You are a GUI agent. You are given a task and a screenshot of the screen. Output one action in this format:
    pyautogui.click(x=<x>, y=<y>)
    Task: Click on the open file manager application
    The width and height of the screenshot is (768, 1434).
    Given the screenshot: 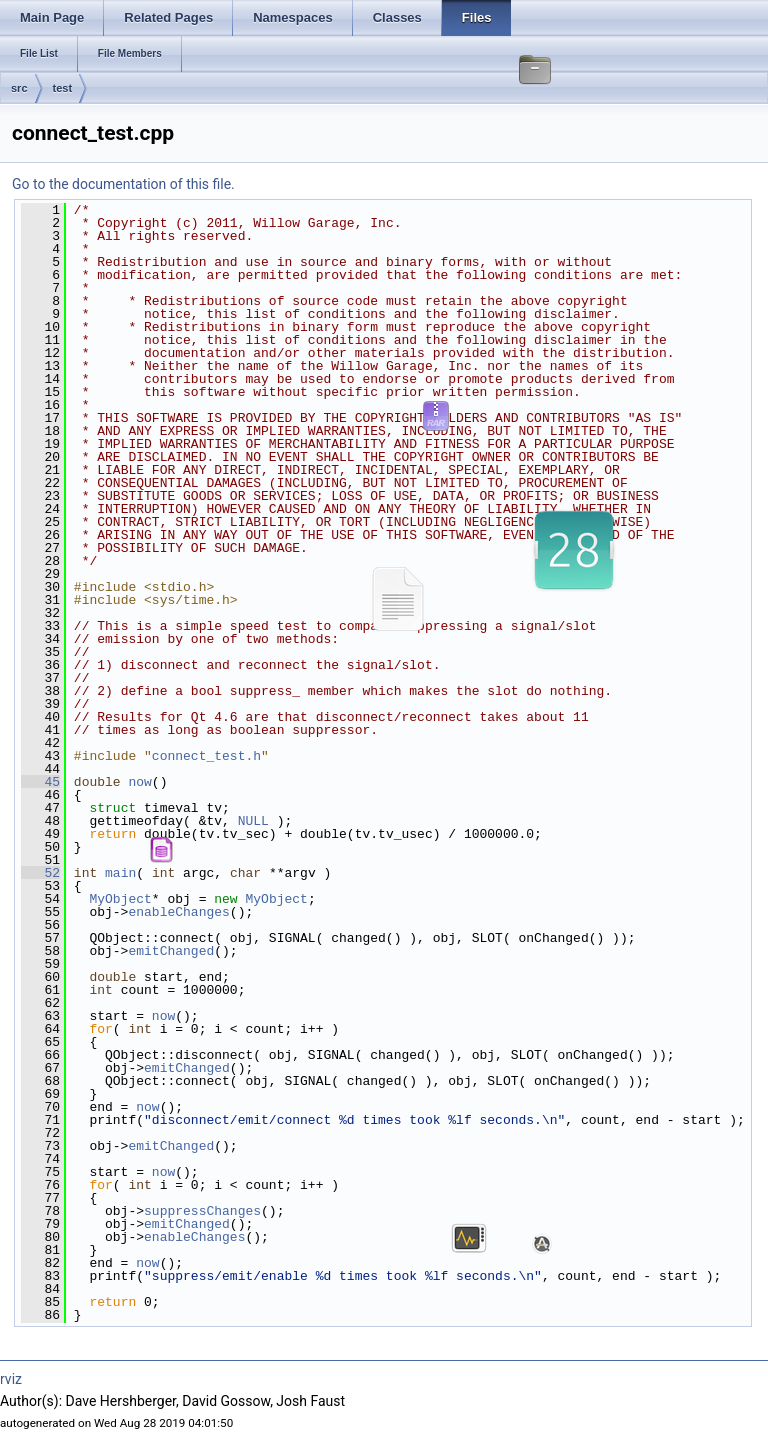 What is the action you would take?
    pyautogui.click(x=535, y=69)
    